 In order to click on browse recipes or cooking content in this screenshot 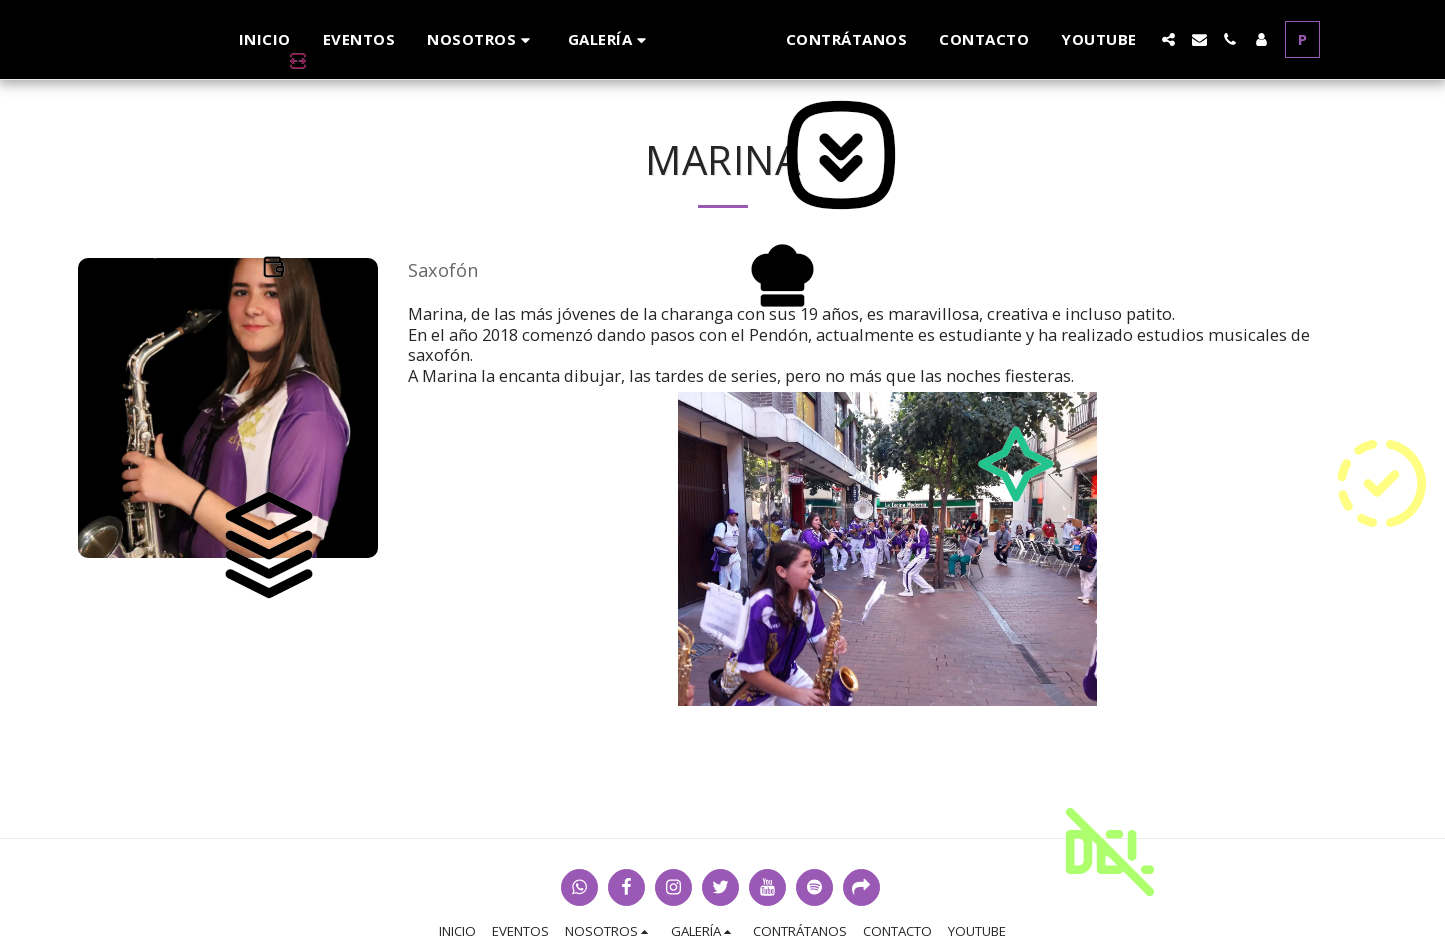, I will do `click(782, 275)`.